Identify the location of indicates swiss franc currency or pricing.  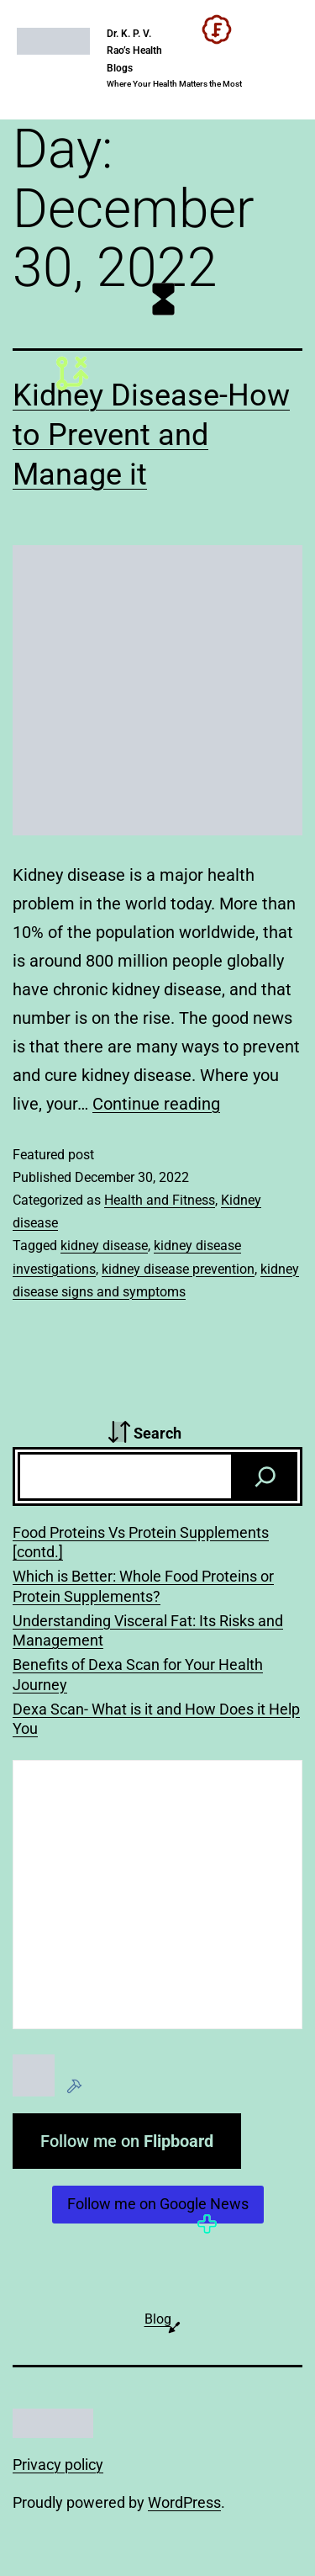
(217, 29).